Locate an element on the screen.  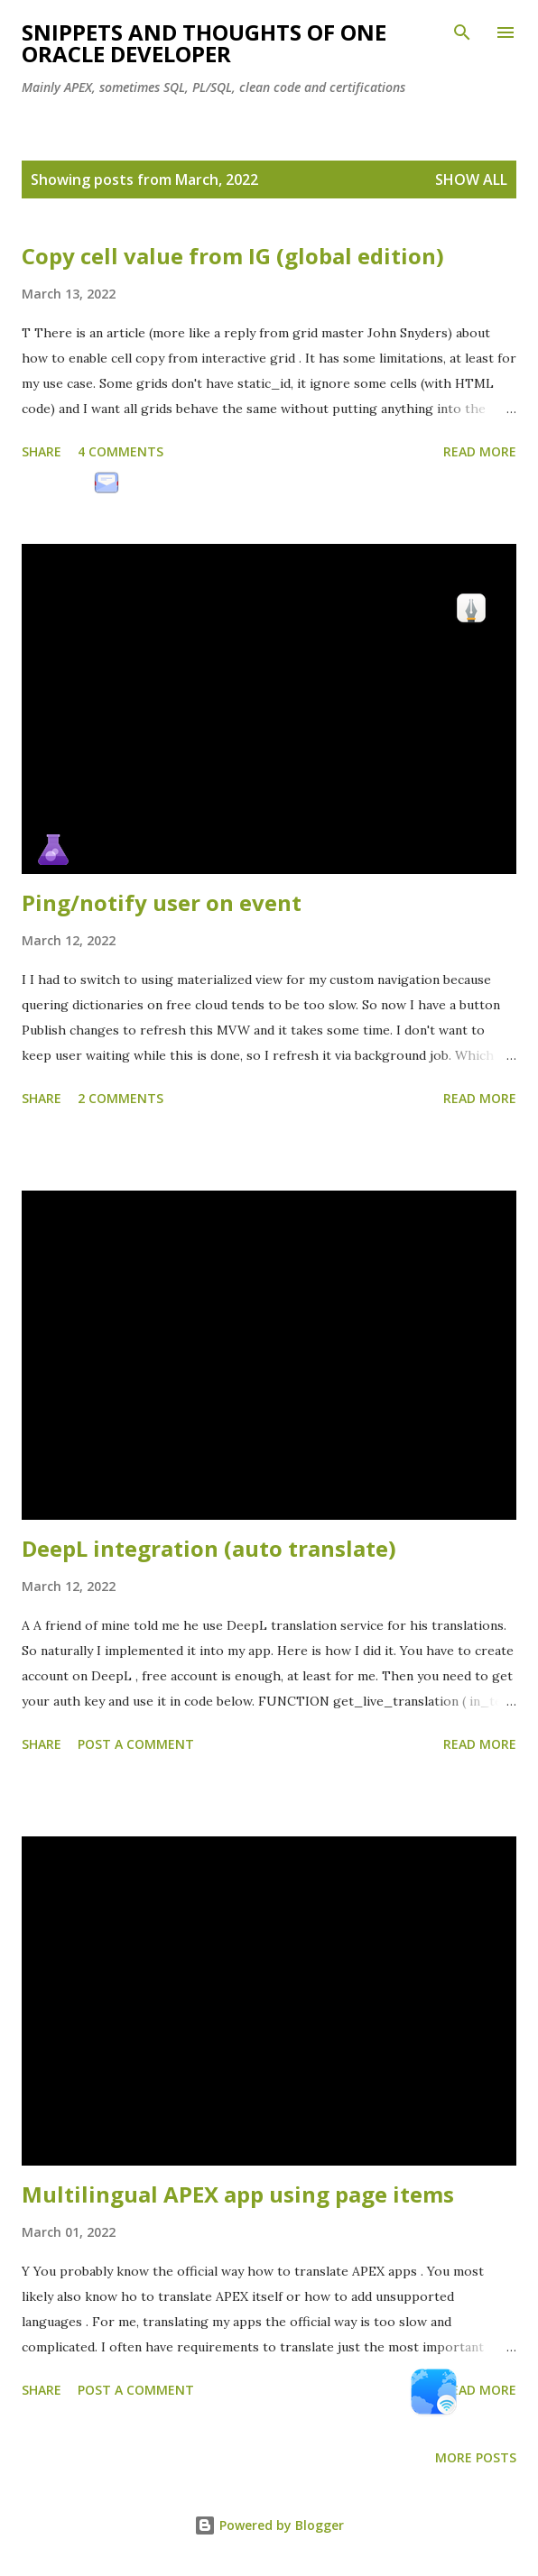
open words document editor is located at coordinates (471, 608).